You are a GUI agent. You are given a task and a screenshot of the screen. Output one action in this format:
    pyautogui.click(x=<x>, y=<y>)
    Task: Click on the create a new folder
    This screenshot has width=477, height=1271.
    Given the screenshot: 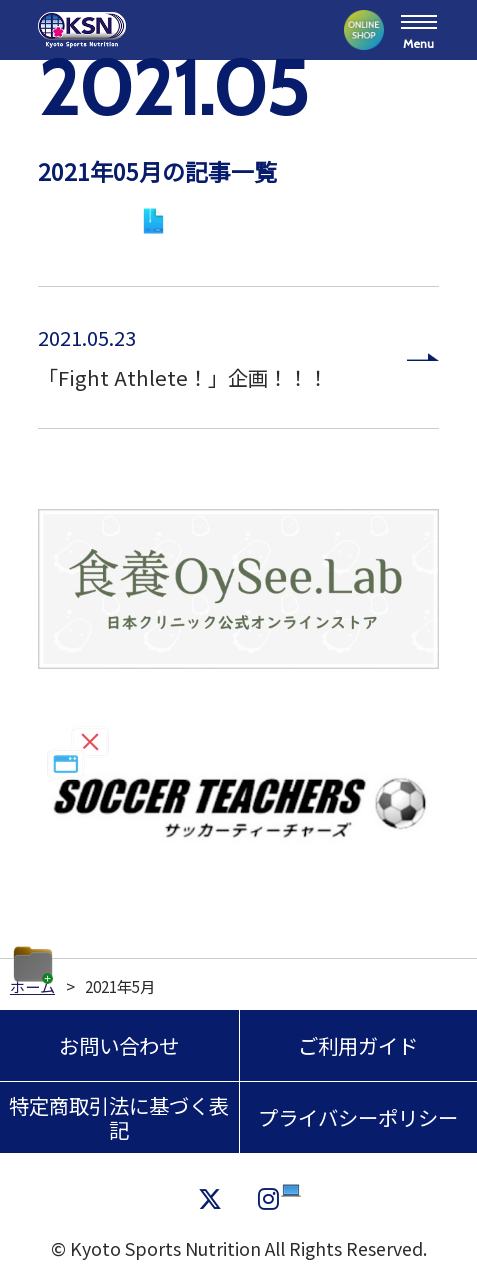 What is the action you would take?
    pyautogui.click(x=33, y=964)
    